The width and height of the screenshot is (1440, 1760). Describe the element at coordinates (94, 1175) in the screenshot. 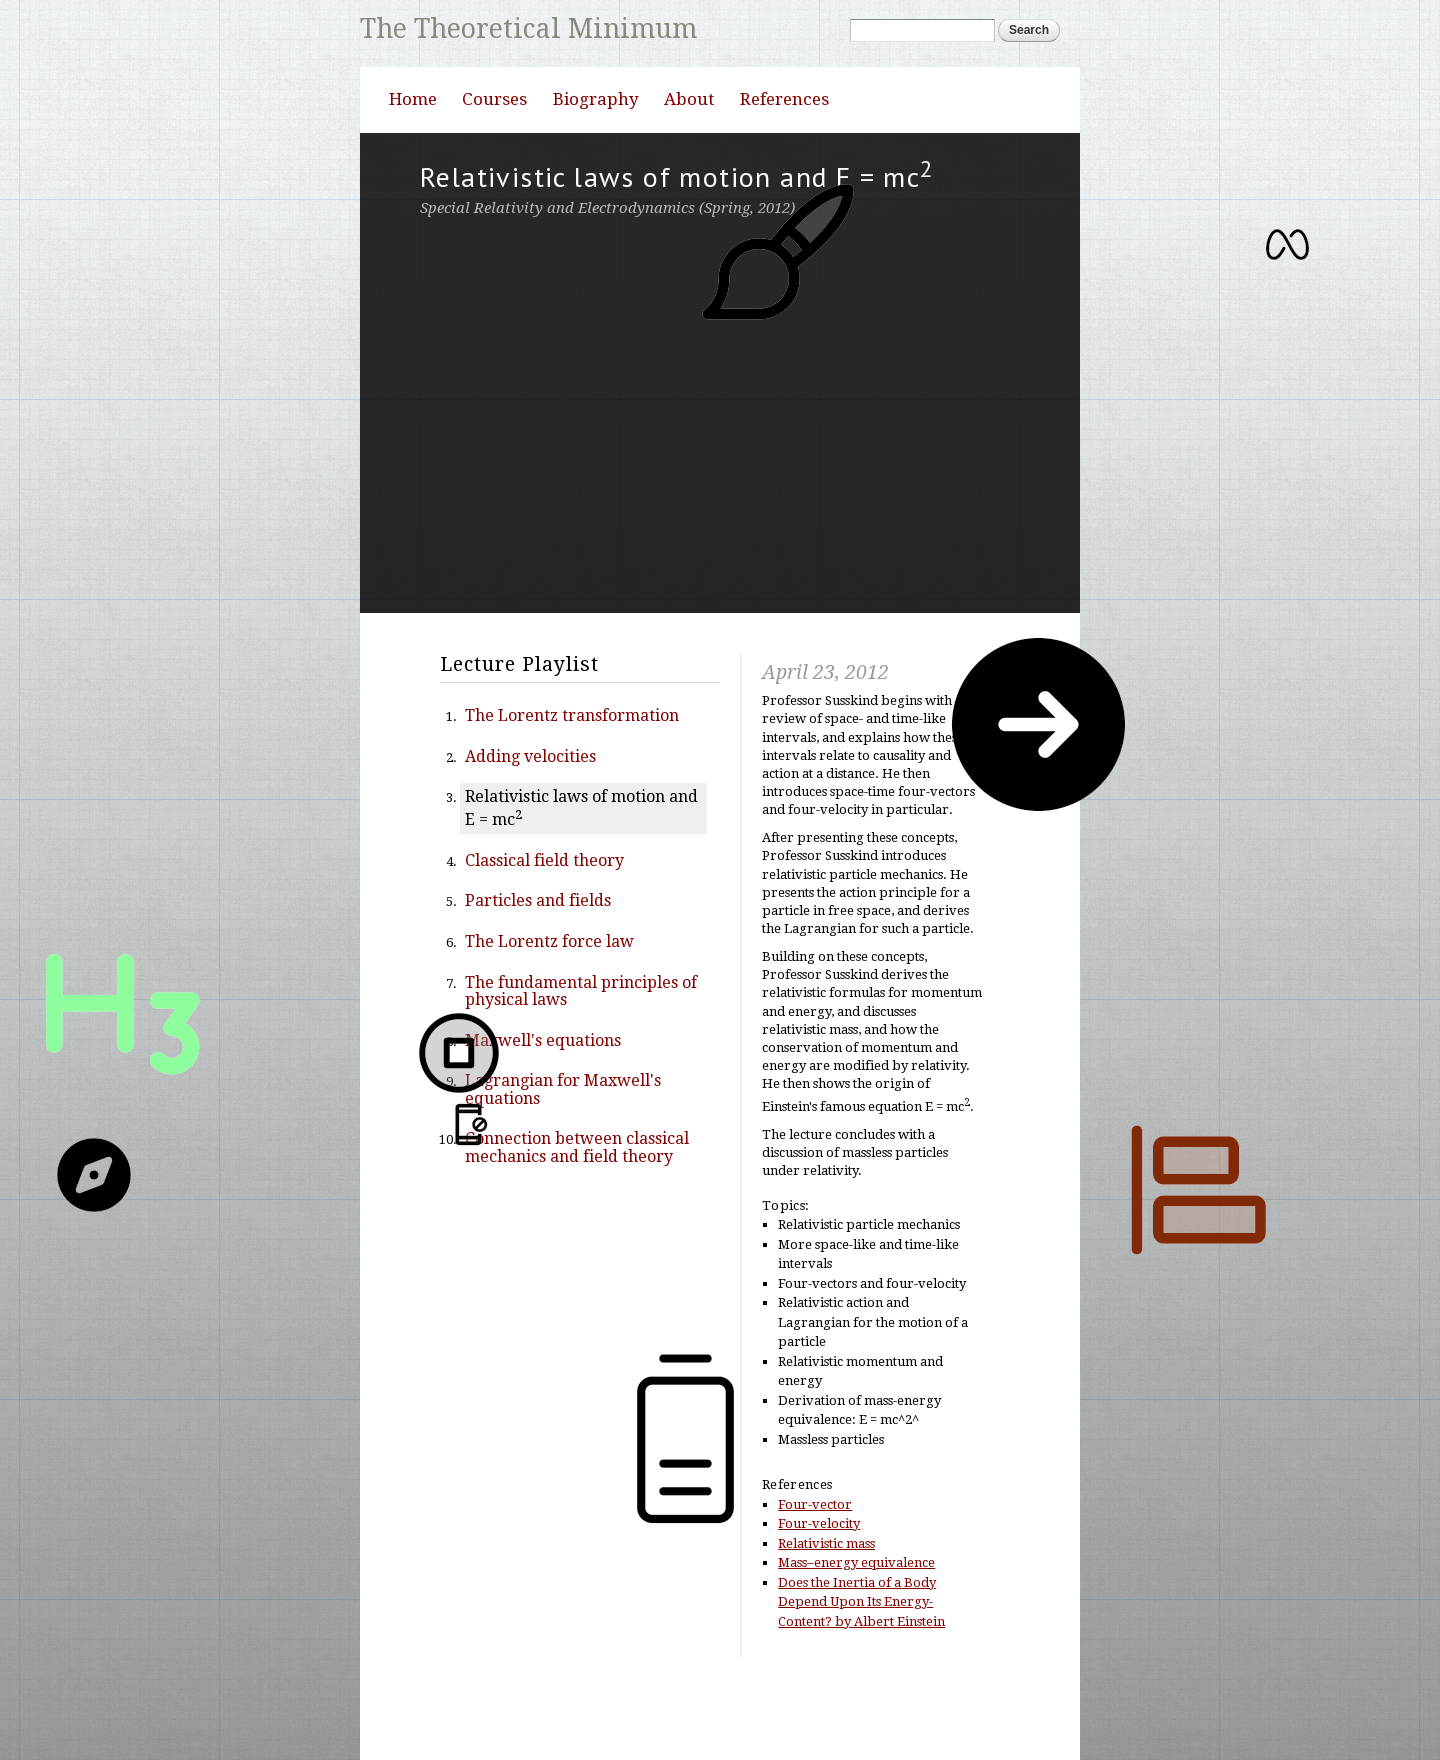

I see `access navigation or direction features` at that location.